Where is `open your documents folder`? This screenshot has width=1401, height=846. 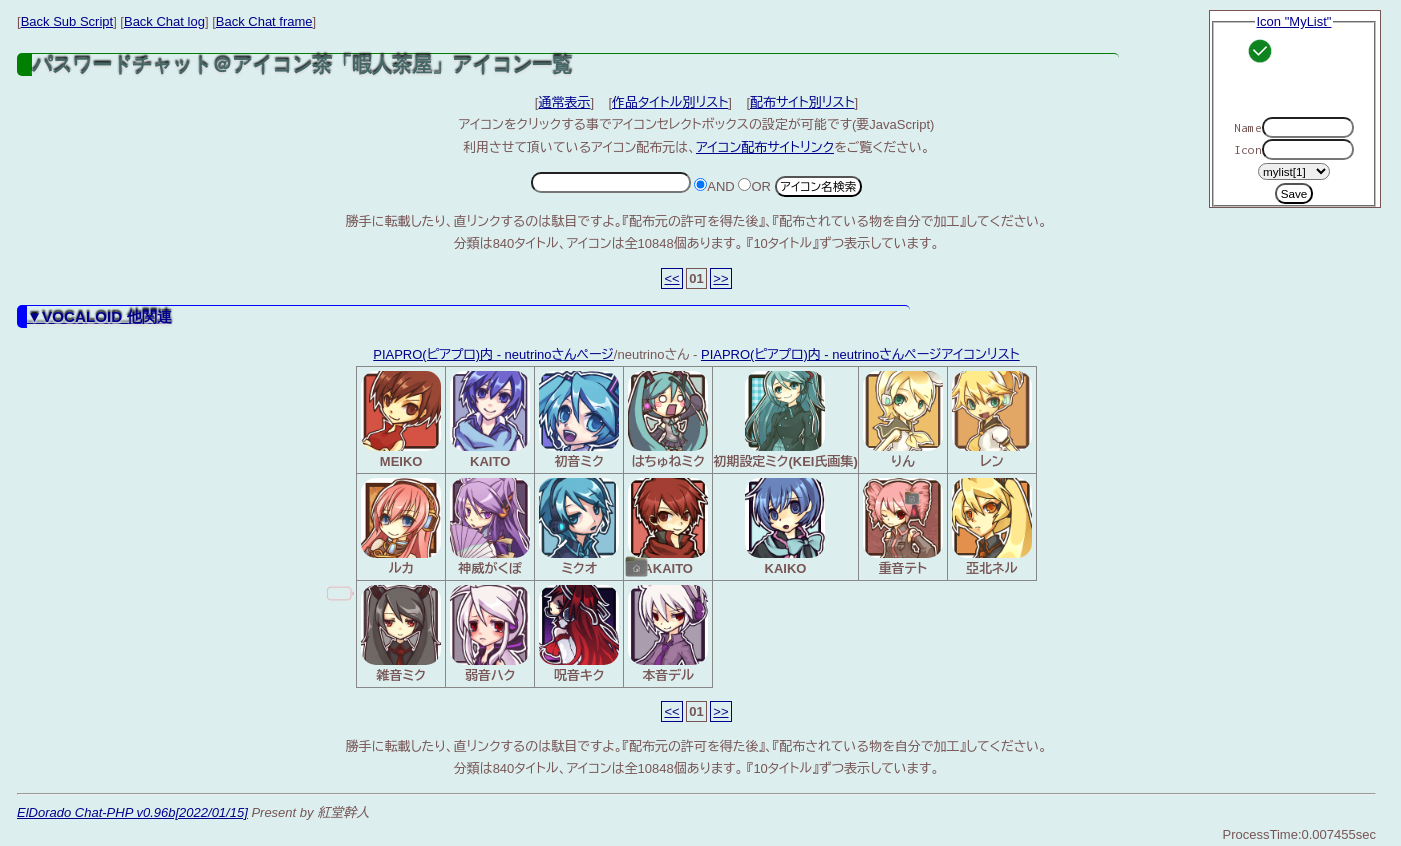 open your documents folder is located at coordinates (912, 498).